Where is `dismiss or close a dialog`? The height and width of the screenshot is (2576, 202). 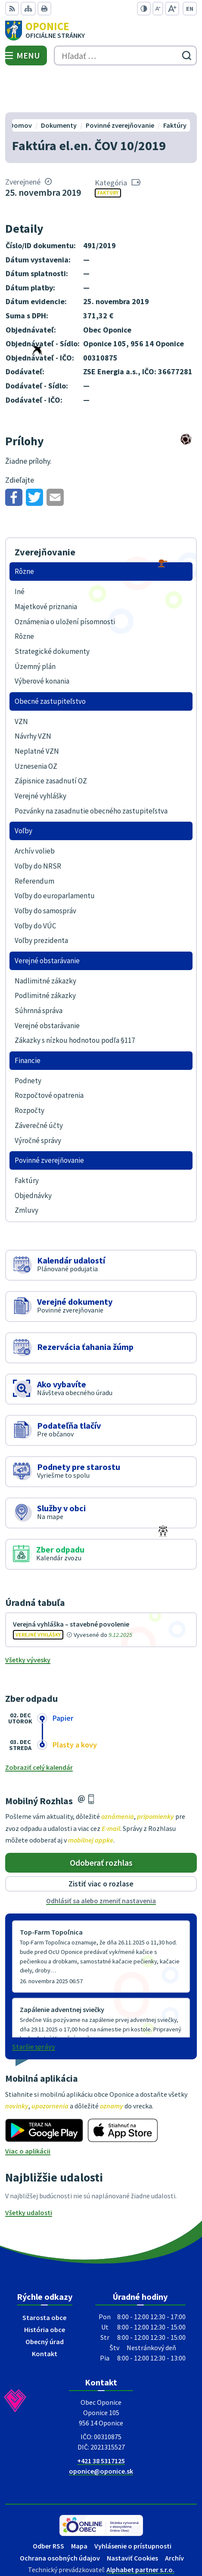
dismiss or close a dialog is located at coordinates (37, 351).